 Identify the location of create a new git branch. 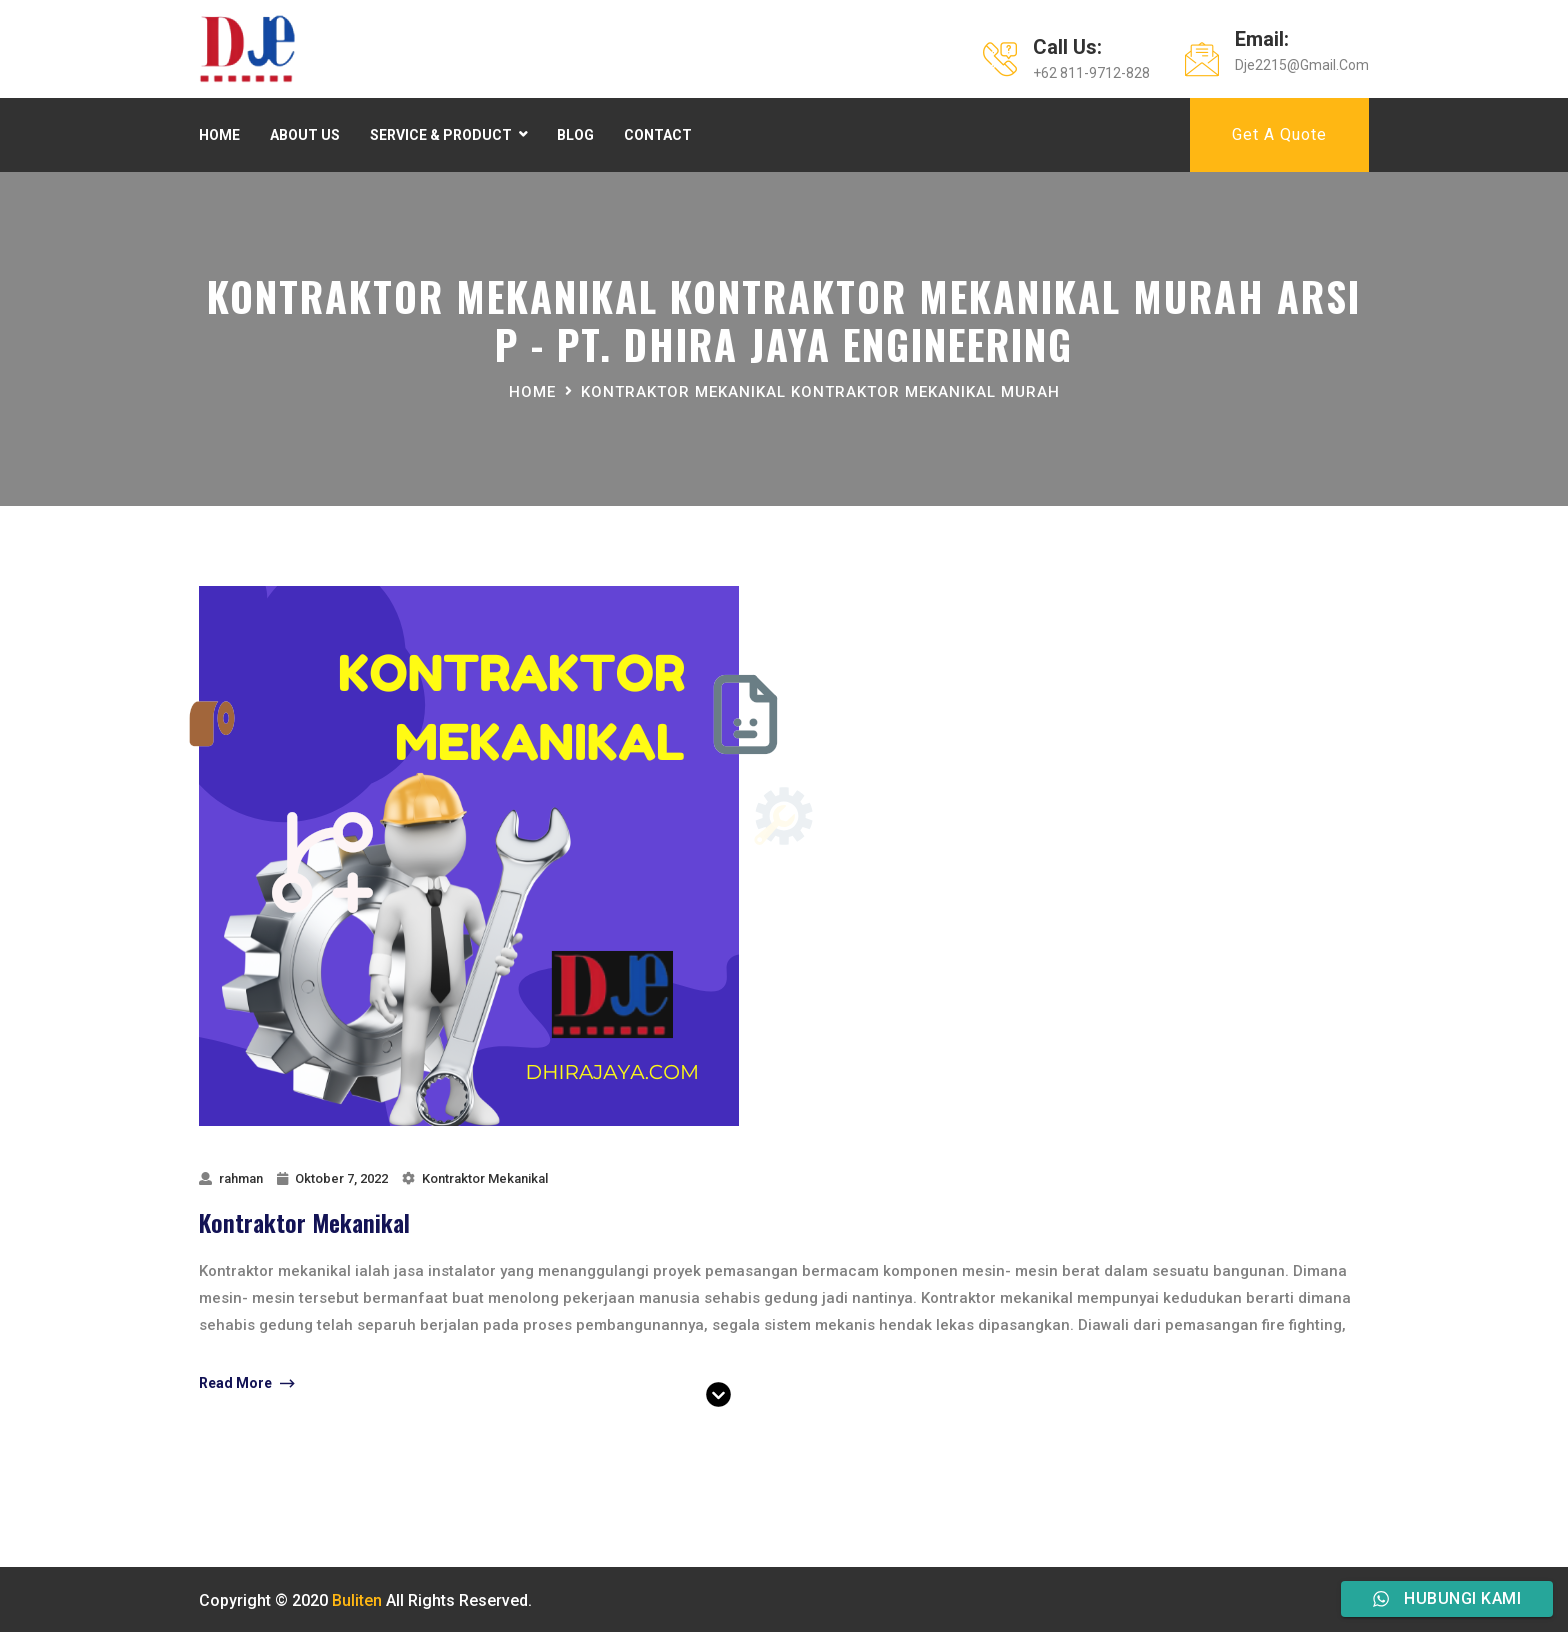
(322, 862).